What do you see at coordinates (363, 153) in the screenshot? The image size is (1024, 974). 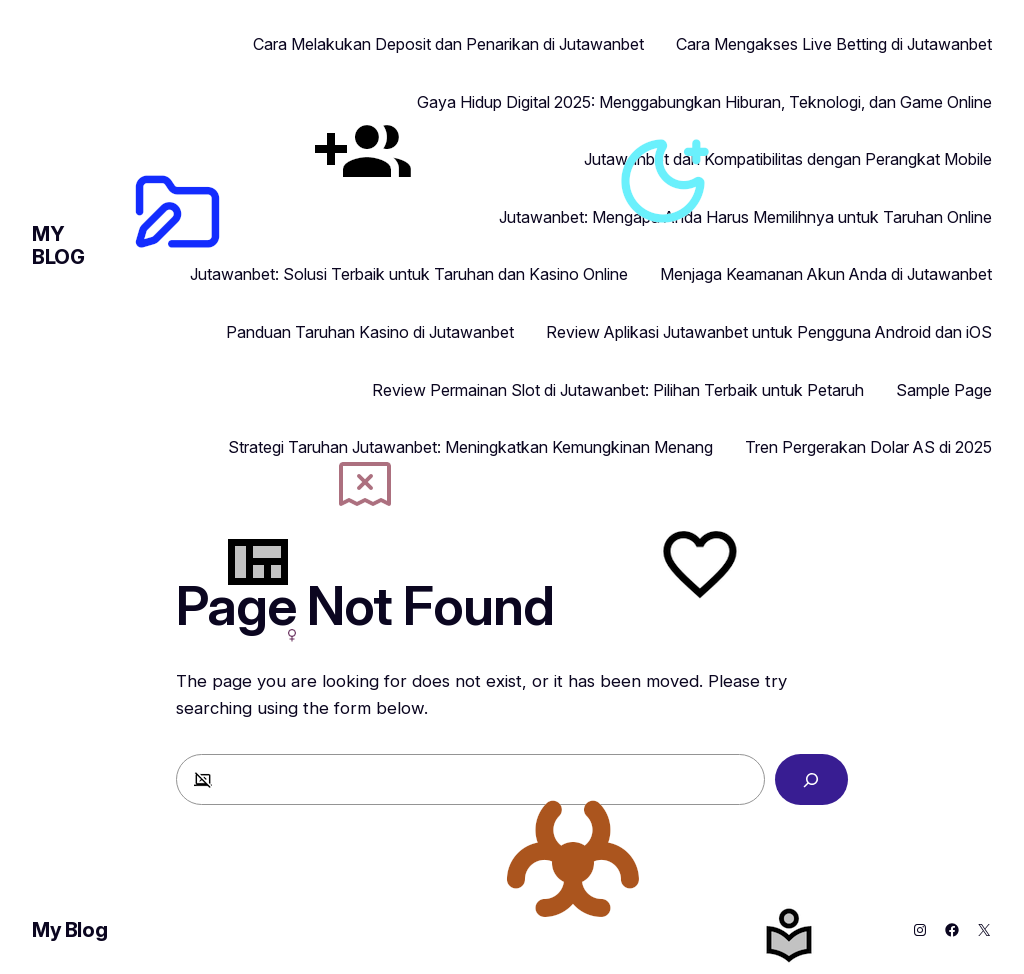 I see `add a new member to a group` at bounding box center [363, 153].